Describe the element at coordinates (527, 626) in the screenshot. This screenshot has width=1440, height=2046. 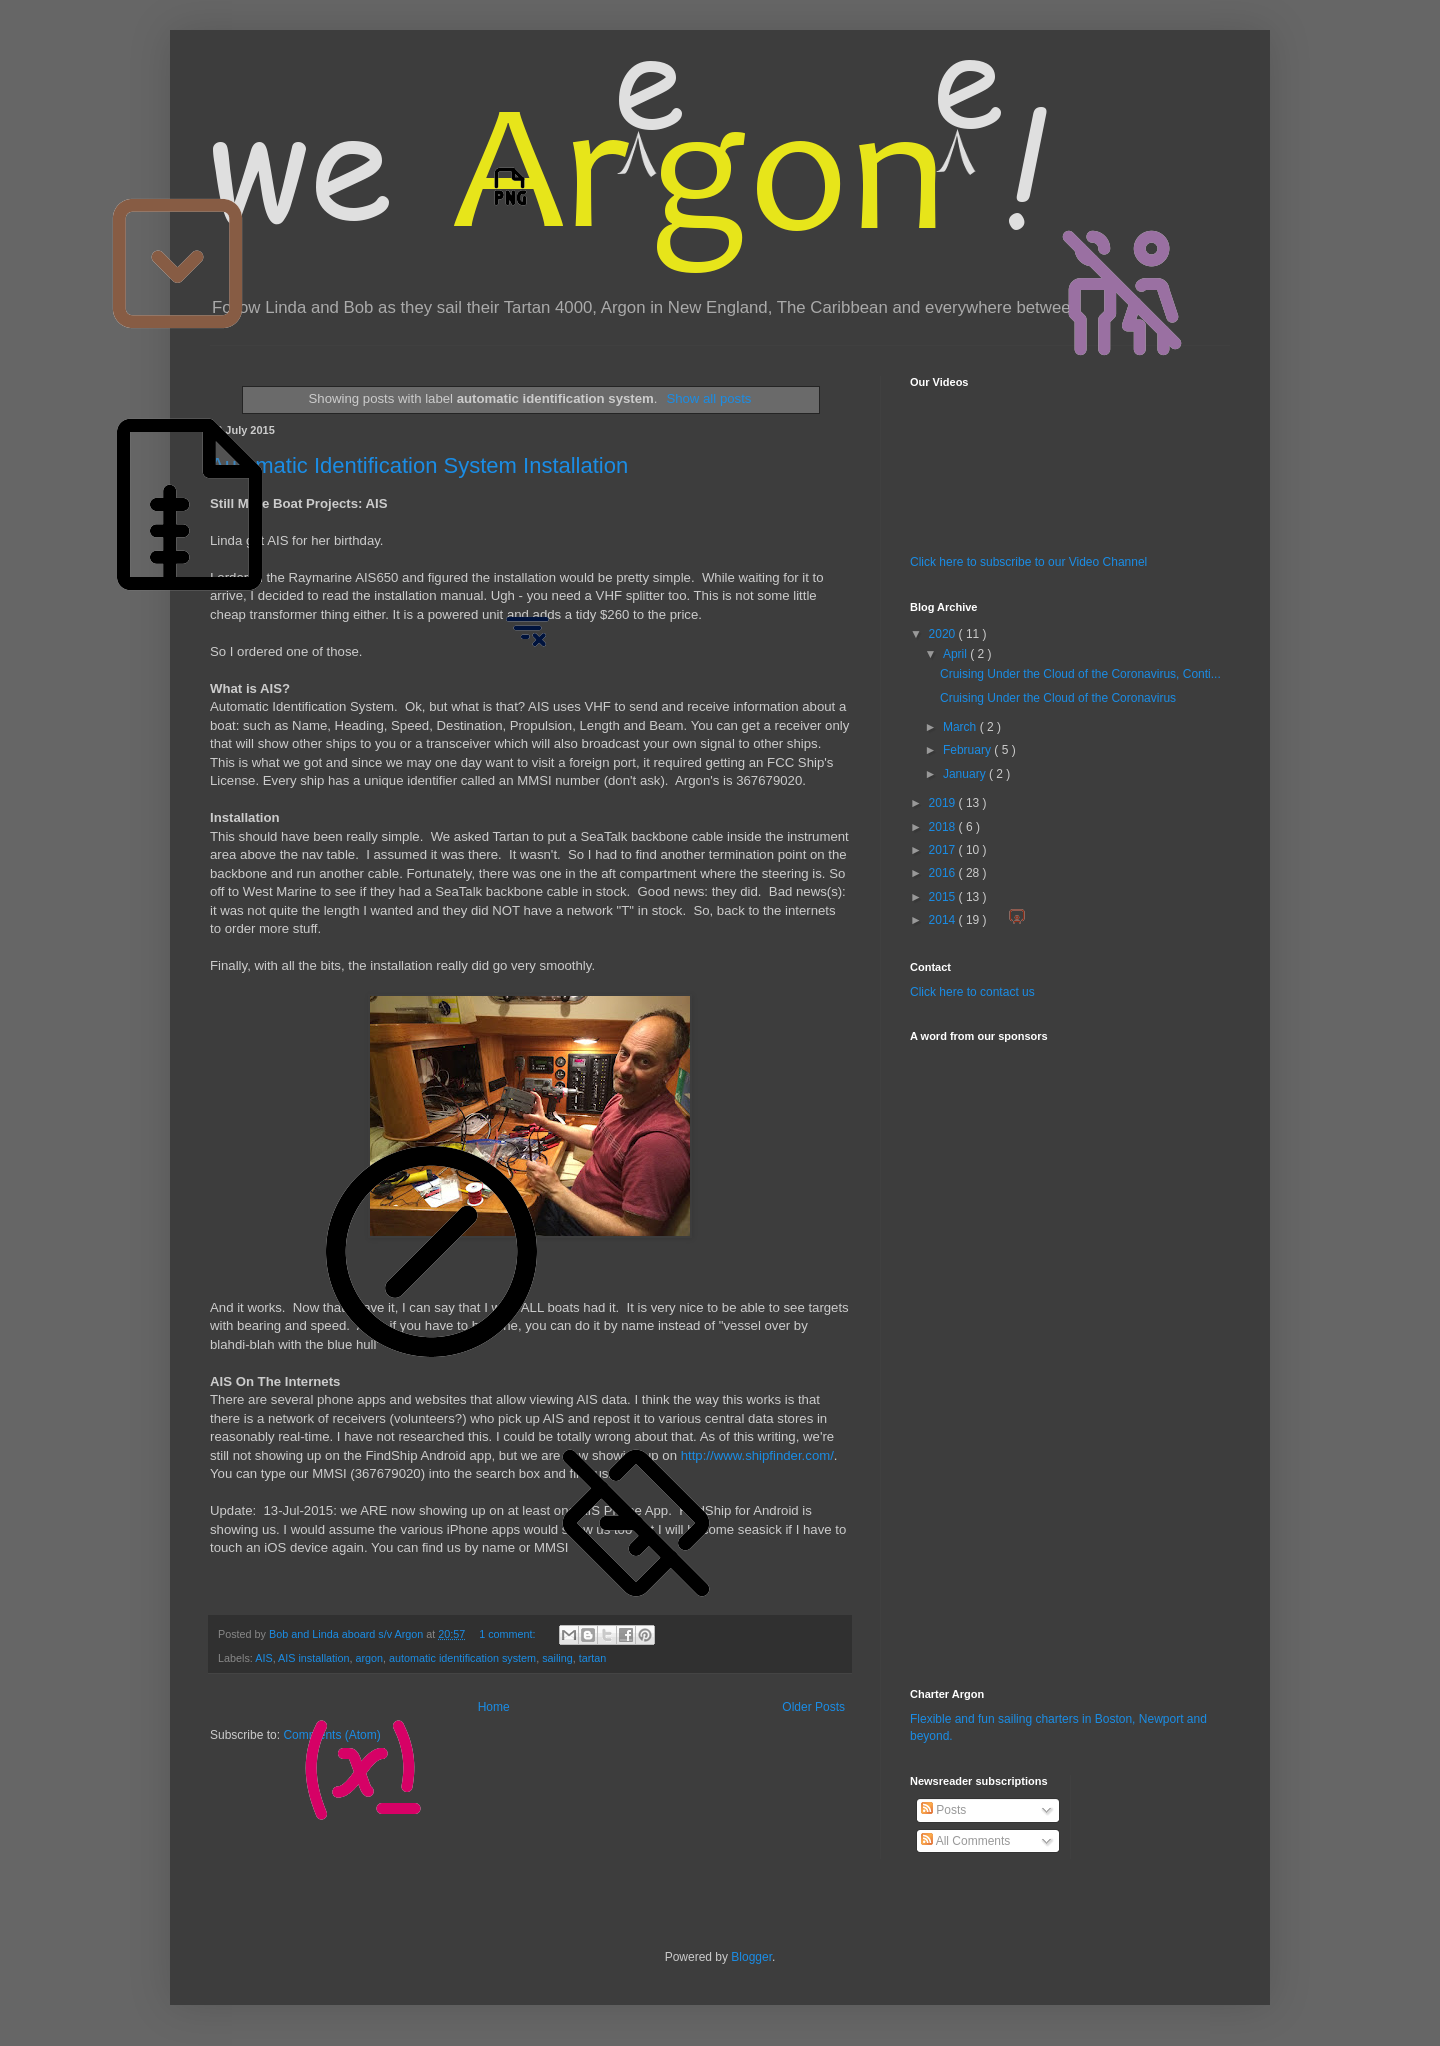
I see `clear all active filters` at that location.